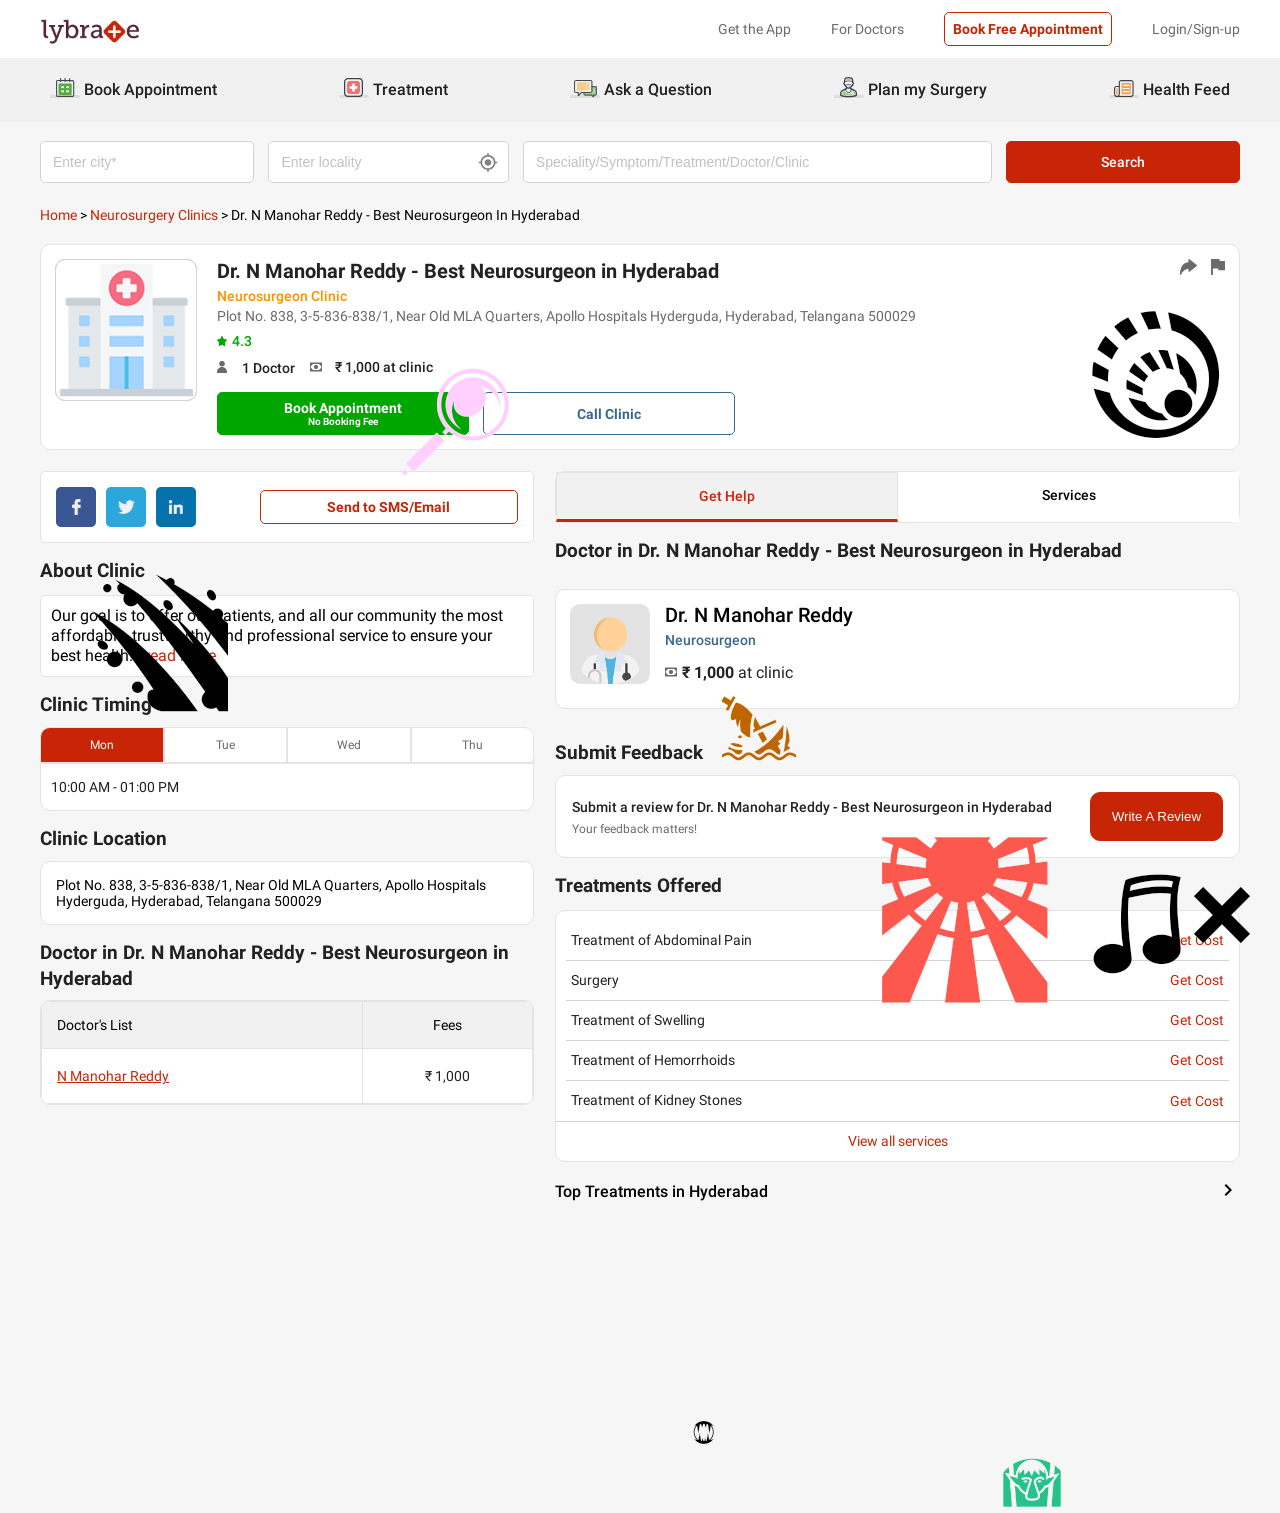 Image resolution: width=1280 pixels, height=1513 pixels. I want to click on search for items or content, so click(455, 423).